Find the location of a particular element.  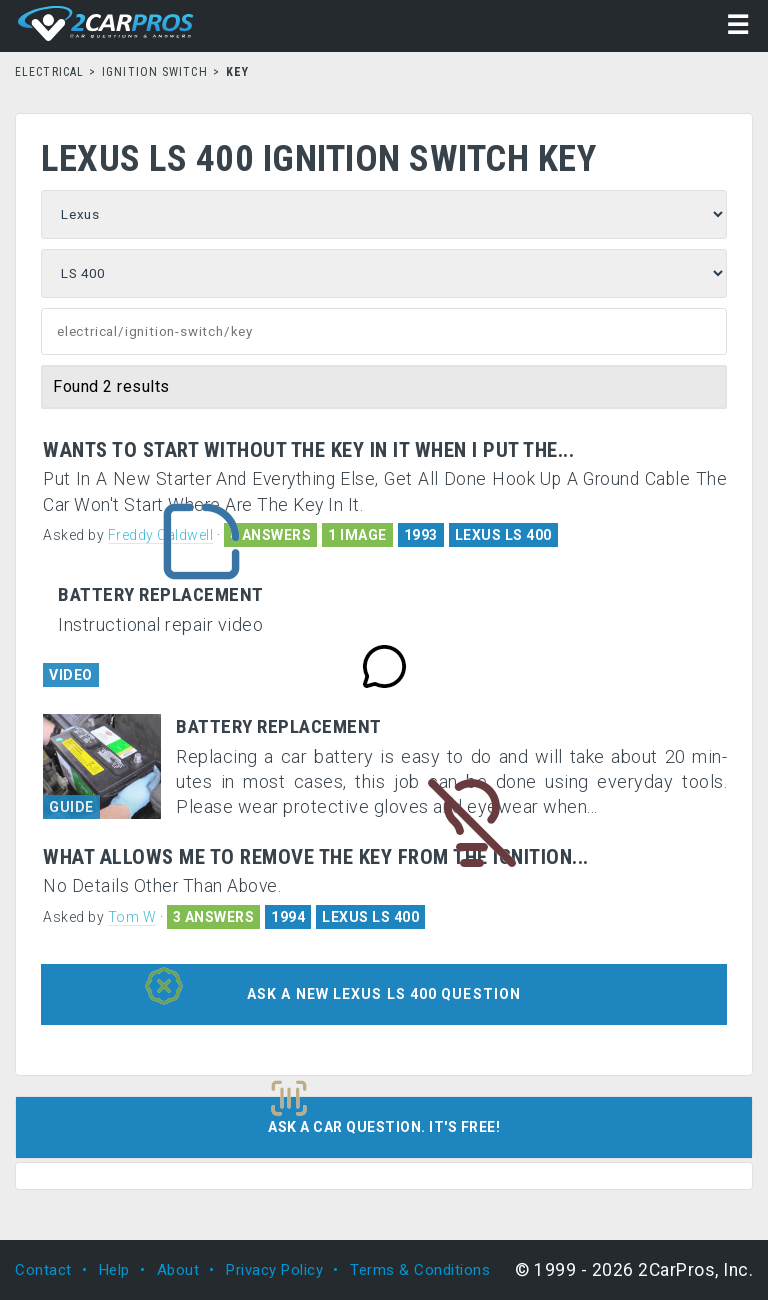

turn off lights or disable lighting is located at coordinates (472, 823).